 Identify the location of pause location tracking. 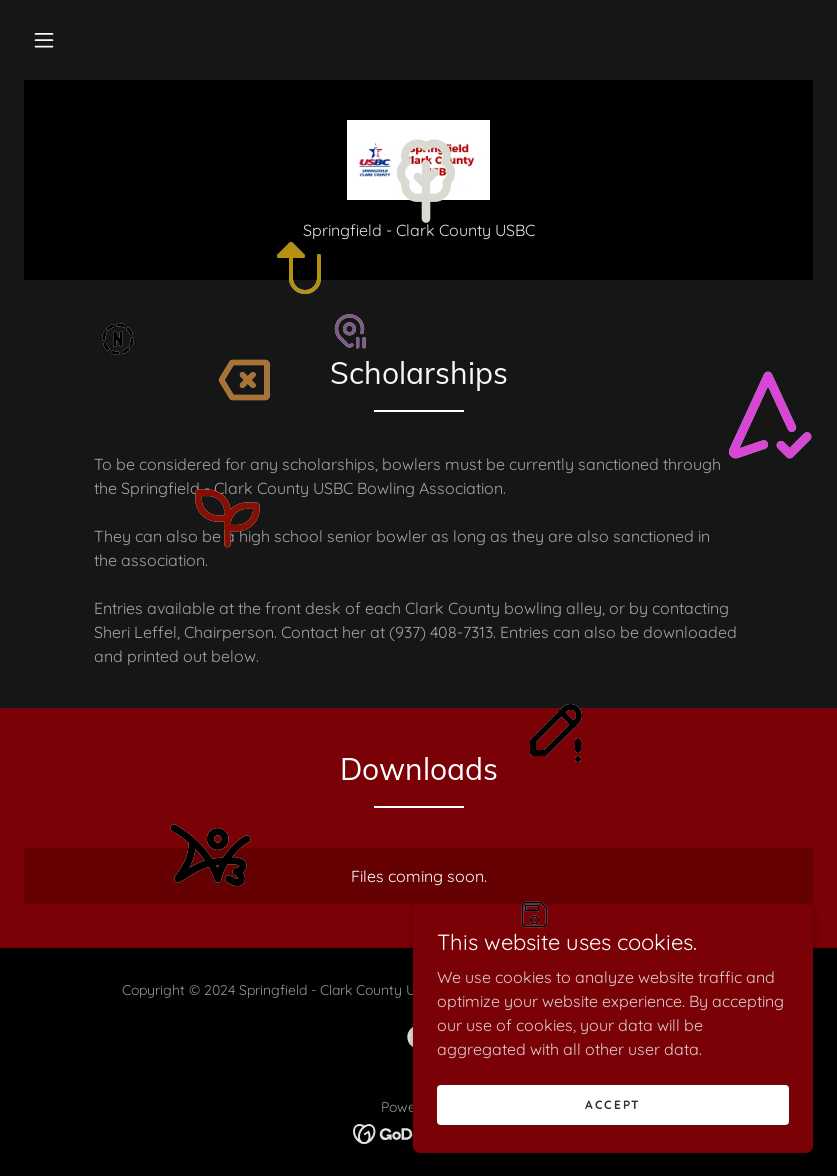
(349, 330).